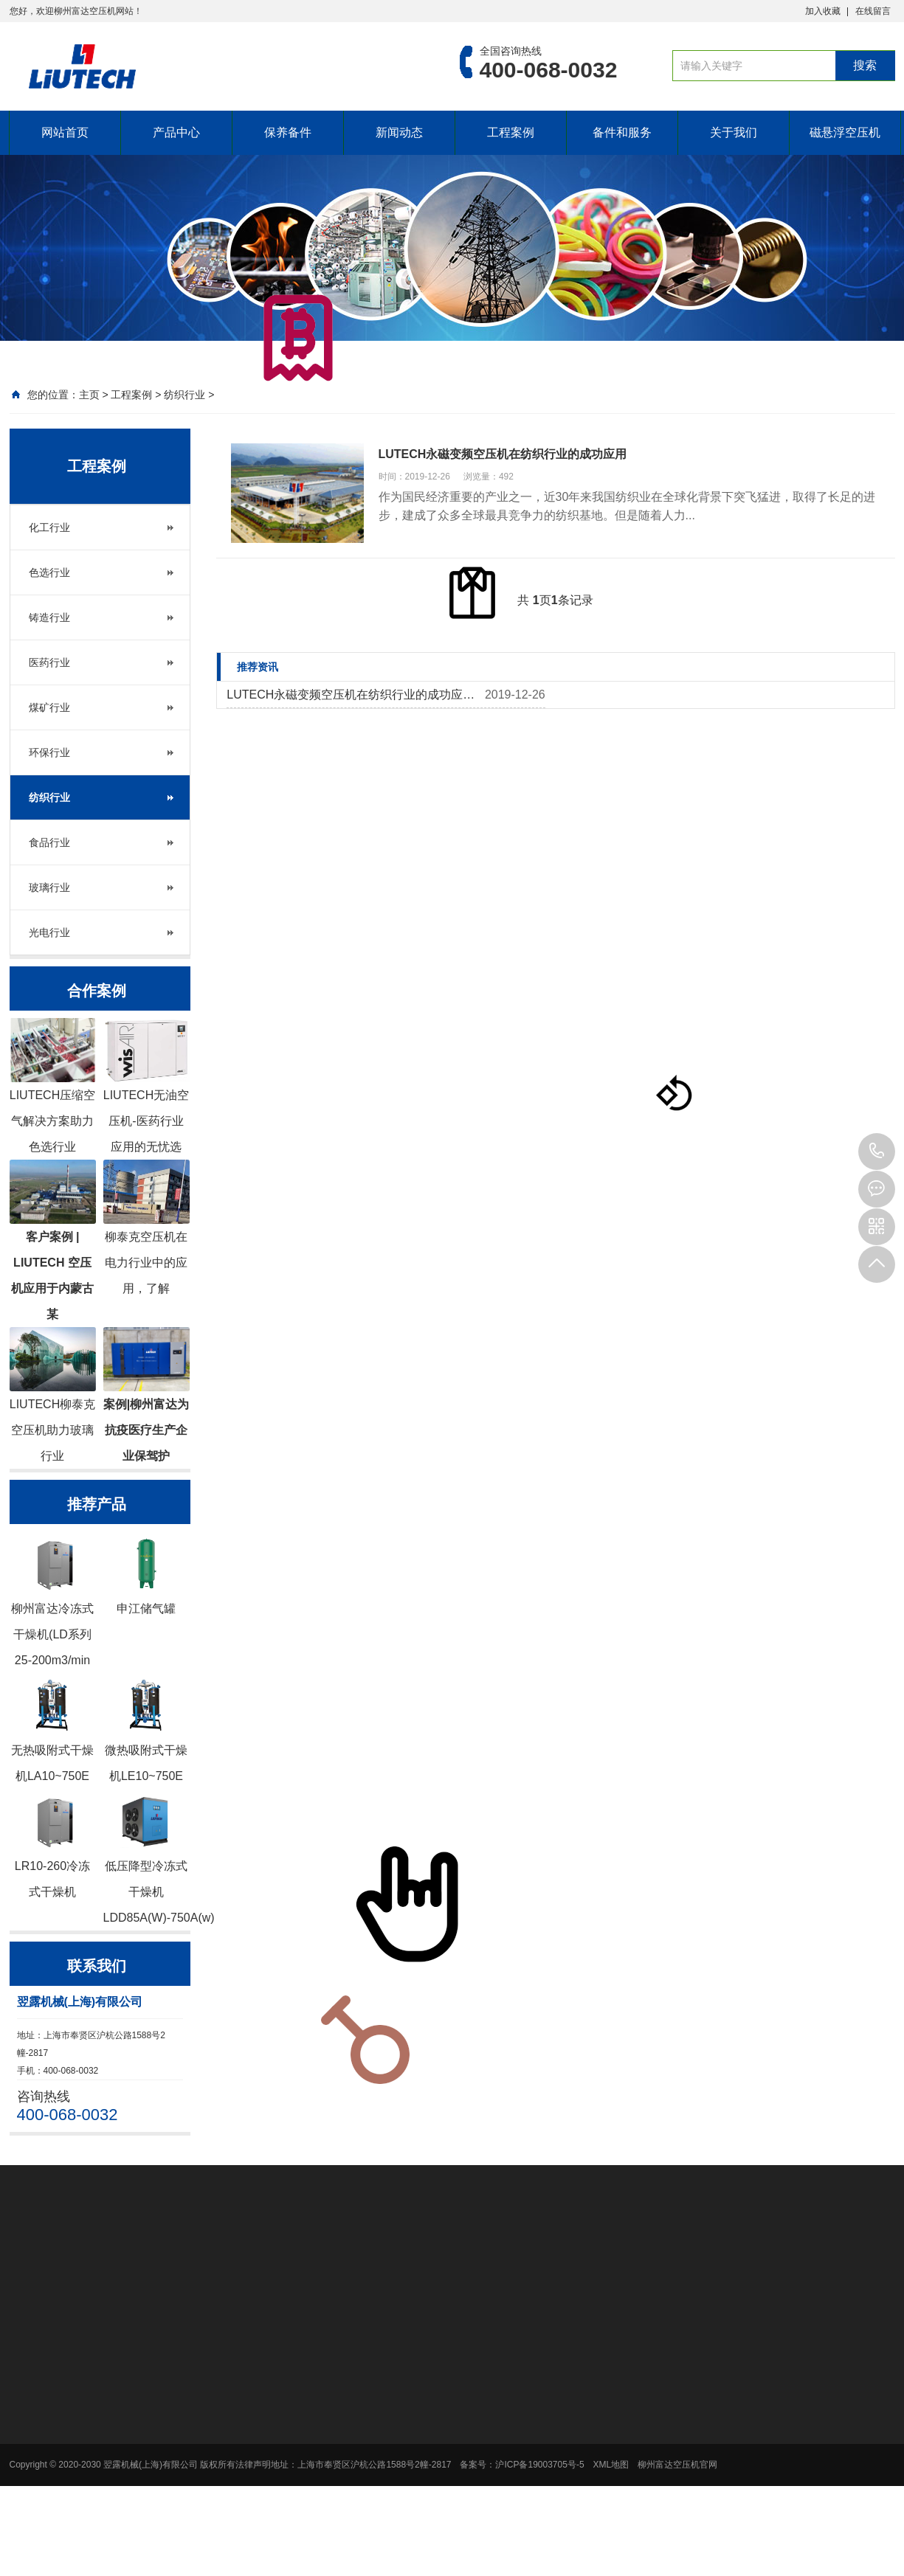 This screenshot has width=904, height=2576. What do you see at coordinates (298, 338) in the screenshot?
I see `view bitcoin transaction receipt` at bounding box center [298, 338].